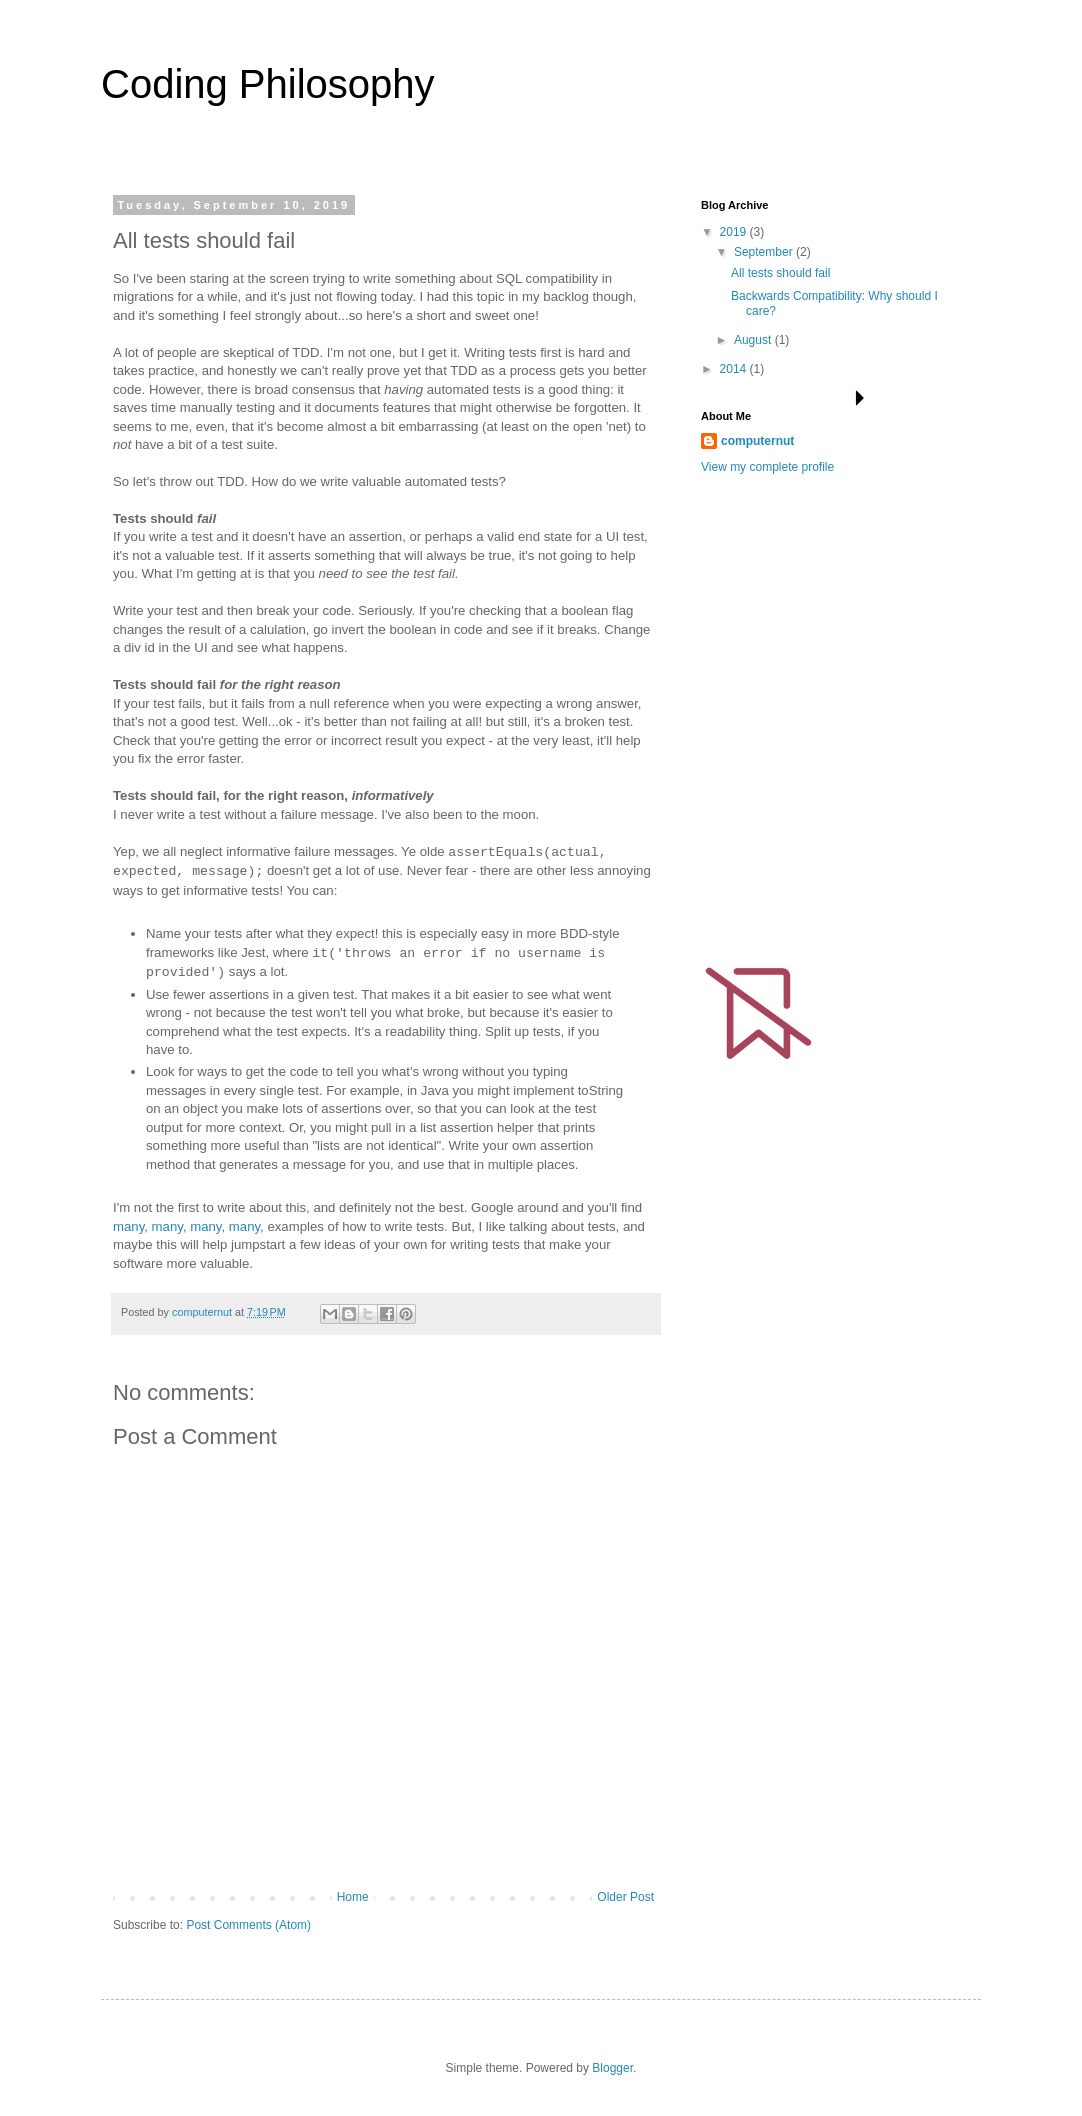 This screenshot has width=1082, height=2116. What do you see at coordinates (860, 398) in the screenshot?
I see `play media or start playback` at bounding box center [860, 398].